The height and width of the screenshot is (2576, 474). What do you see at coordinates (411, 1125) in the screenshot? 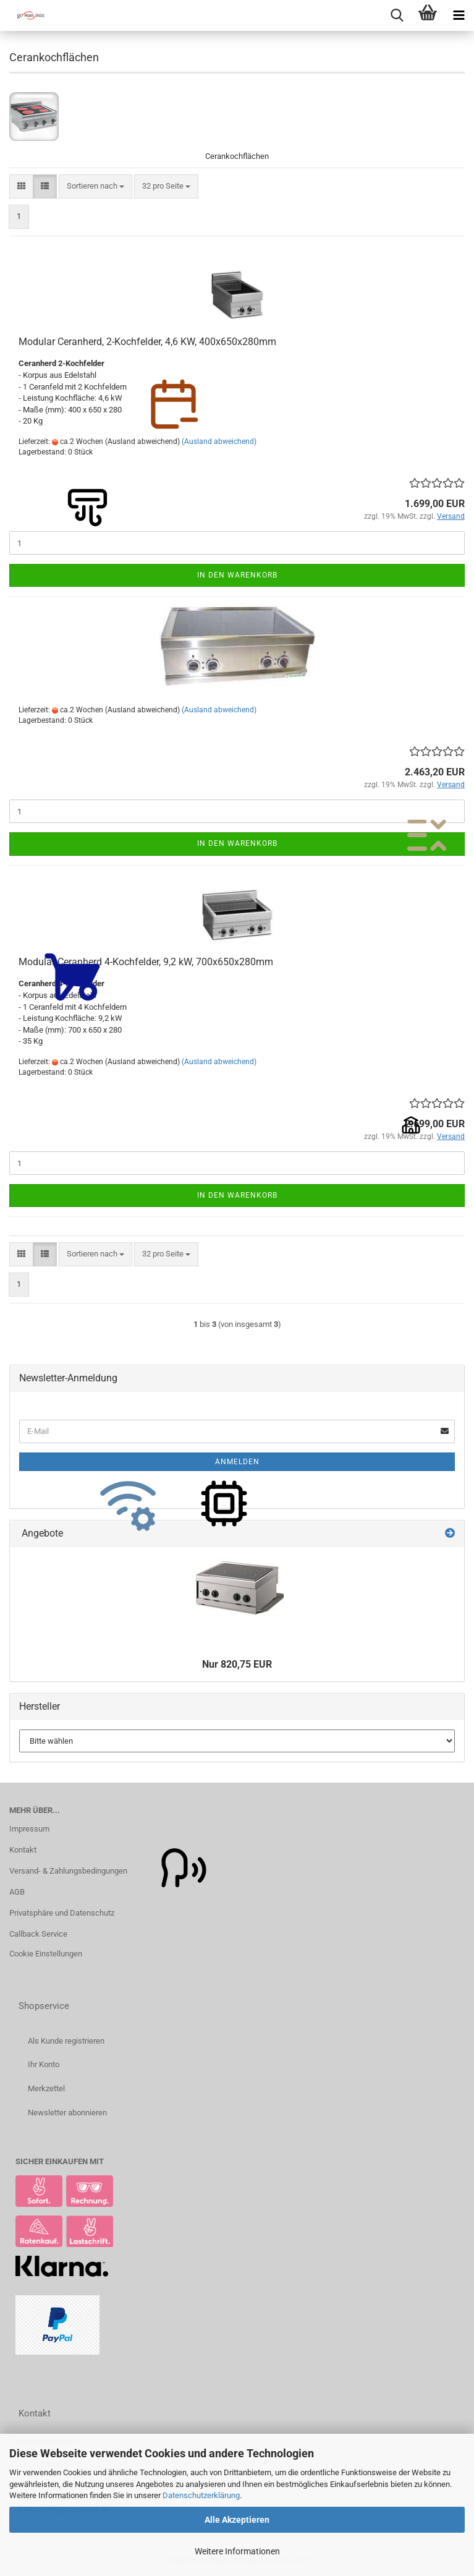
I see `access education or school-related features` at bounding box center [411, 1125].